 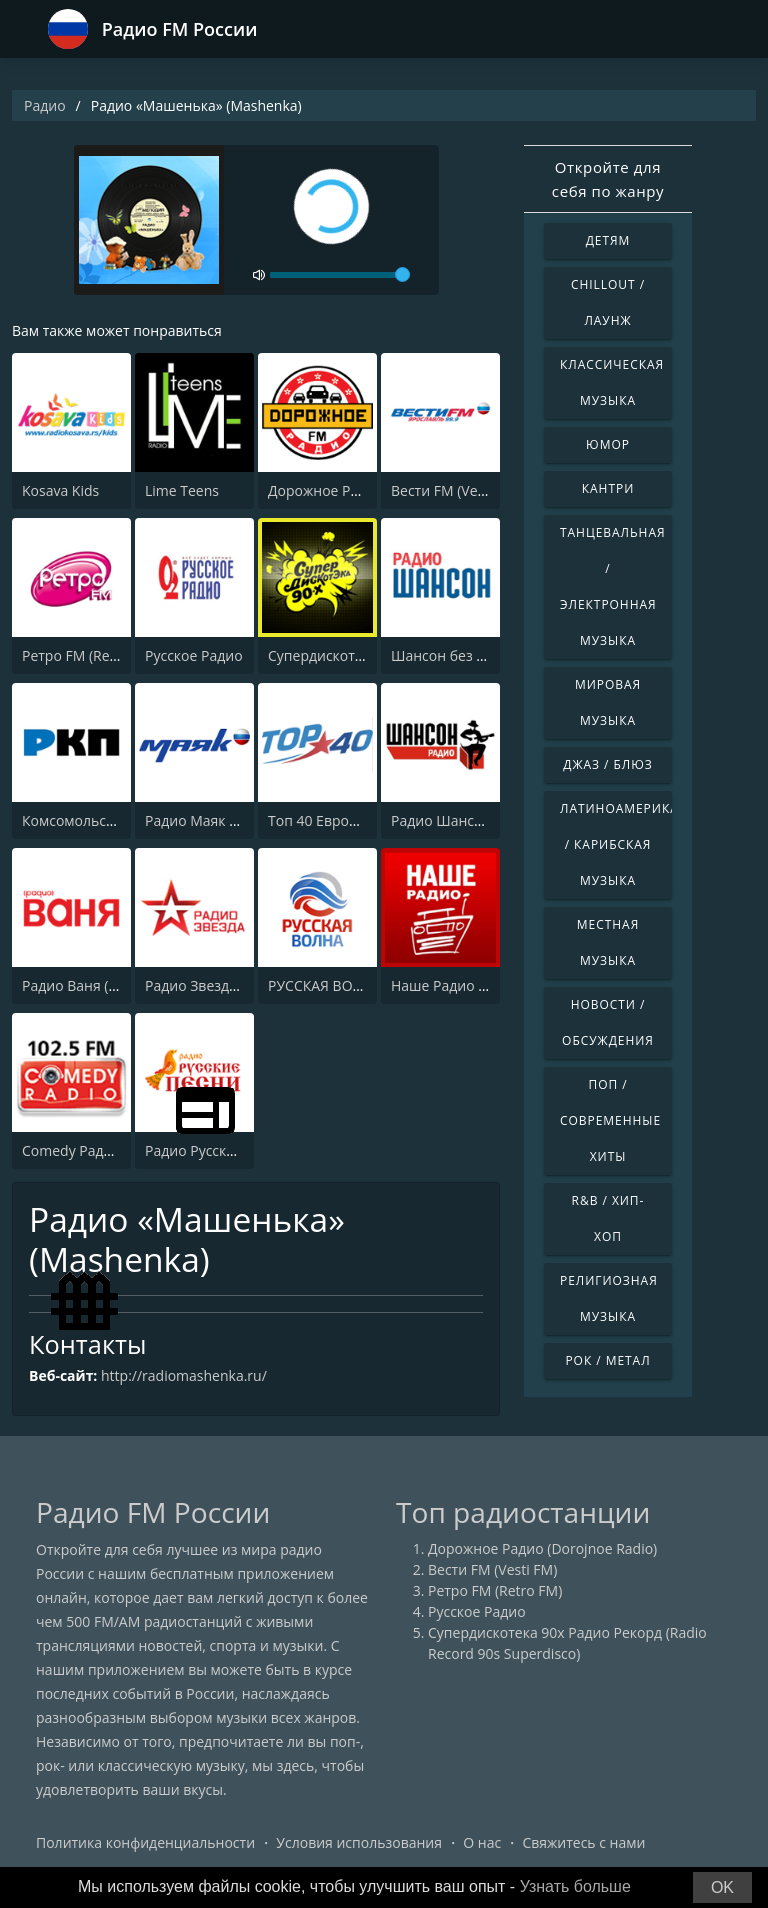 What do you see at coordinates (205, 1110) in the screenshot?
I see `open web browser` at bounding box center [205, 1110].